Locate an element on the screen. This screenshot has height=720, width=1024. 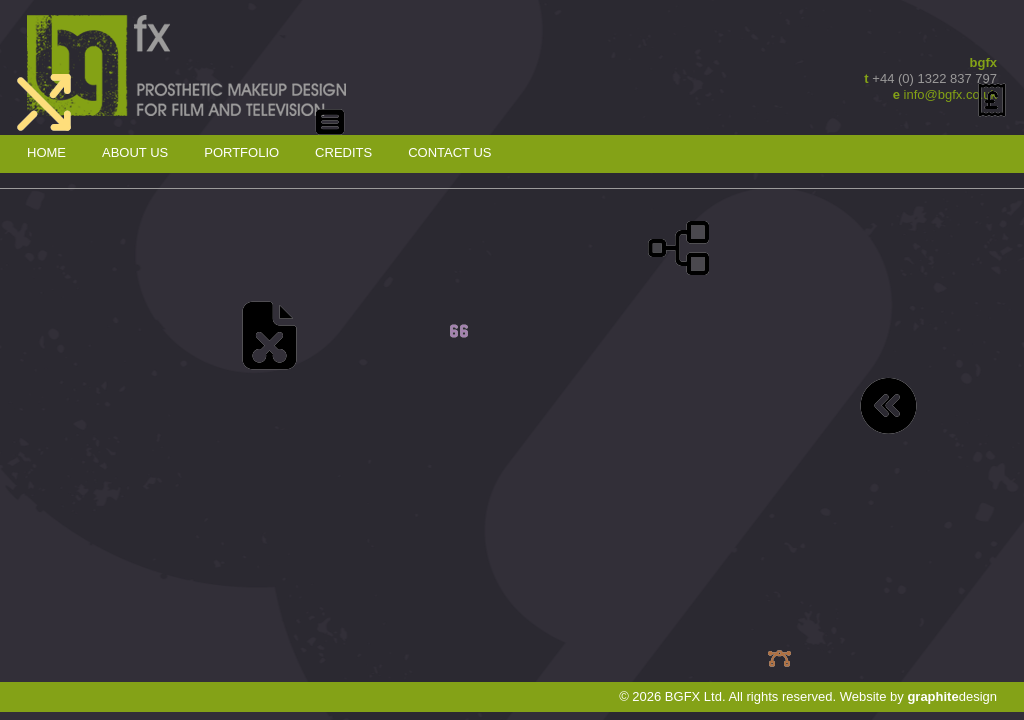
cut or trim a document is located at coordinates (269, 335).